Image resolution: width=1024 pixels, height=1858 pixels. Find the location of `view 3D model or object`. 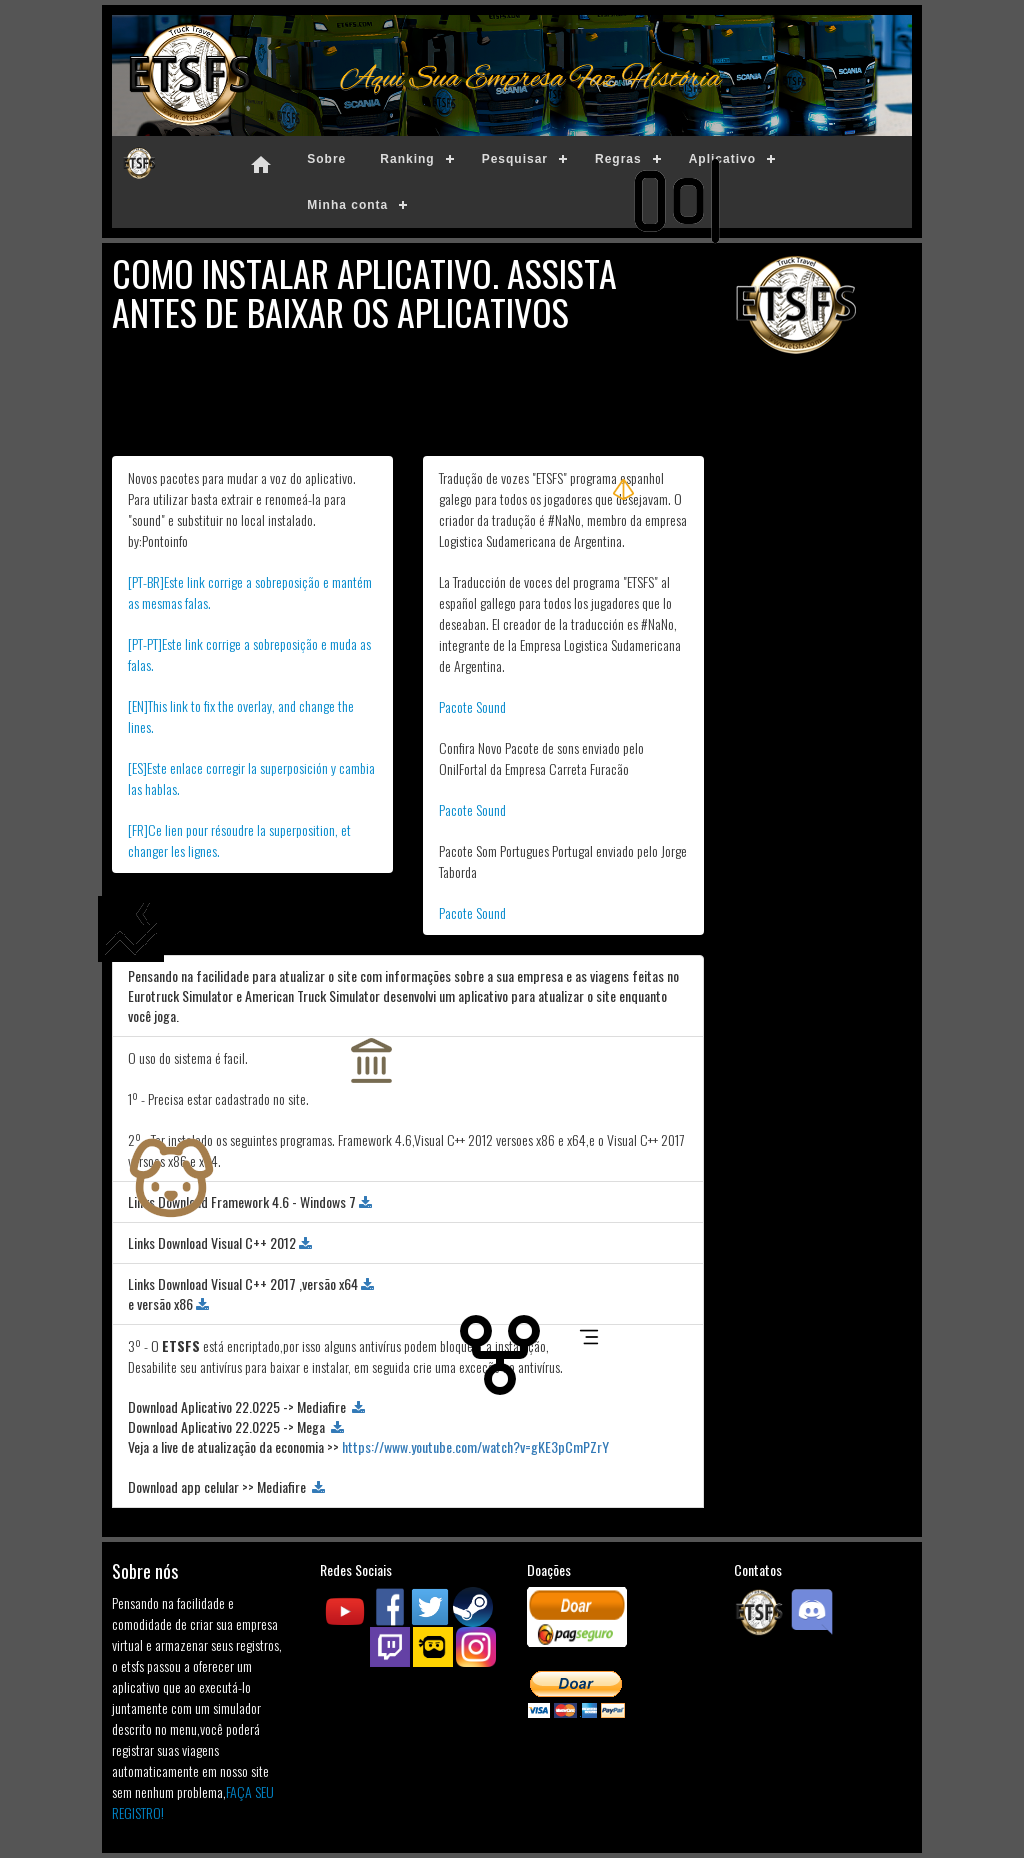

view 3D model or object is located at coordinates (623, 489).